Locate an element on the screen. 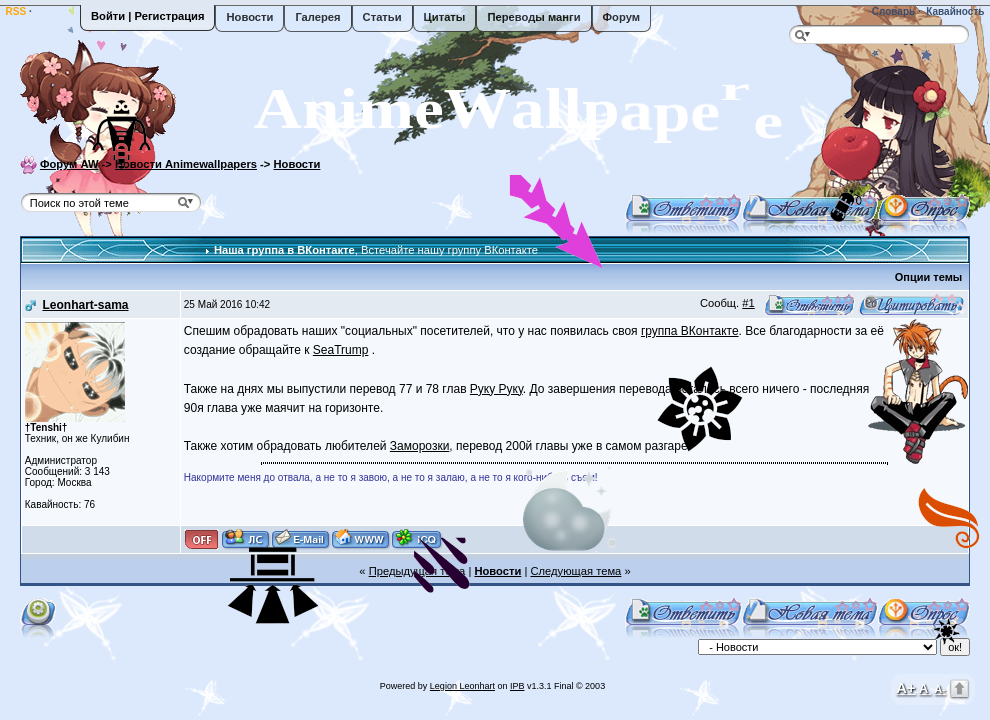 The width and height of the screenshot is (990, 720). toggle light mode or daytime theme is located at coordinates (946, 631).